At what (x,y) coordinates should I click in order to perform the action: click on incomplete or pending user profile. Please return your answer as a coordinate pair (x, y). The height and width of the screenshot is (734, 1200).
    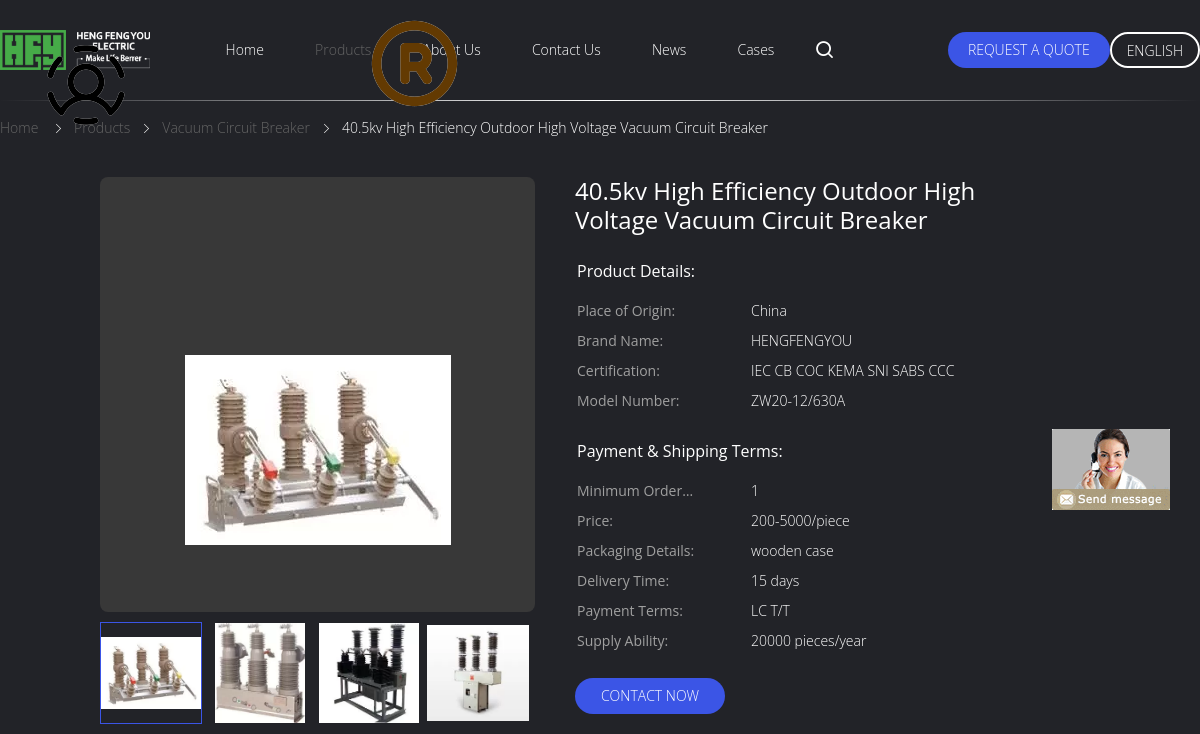
    Looking at the image, I should click on (86, 85).